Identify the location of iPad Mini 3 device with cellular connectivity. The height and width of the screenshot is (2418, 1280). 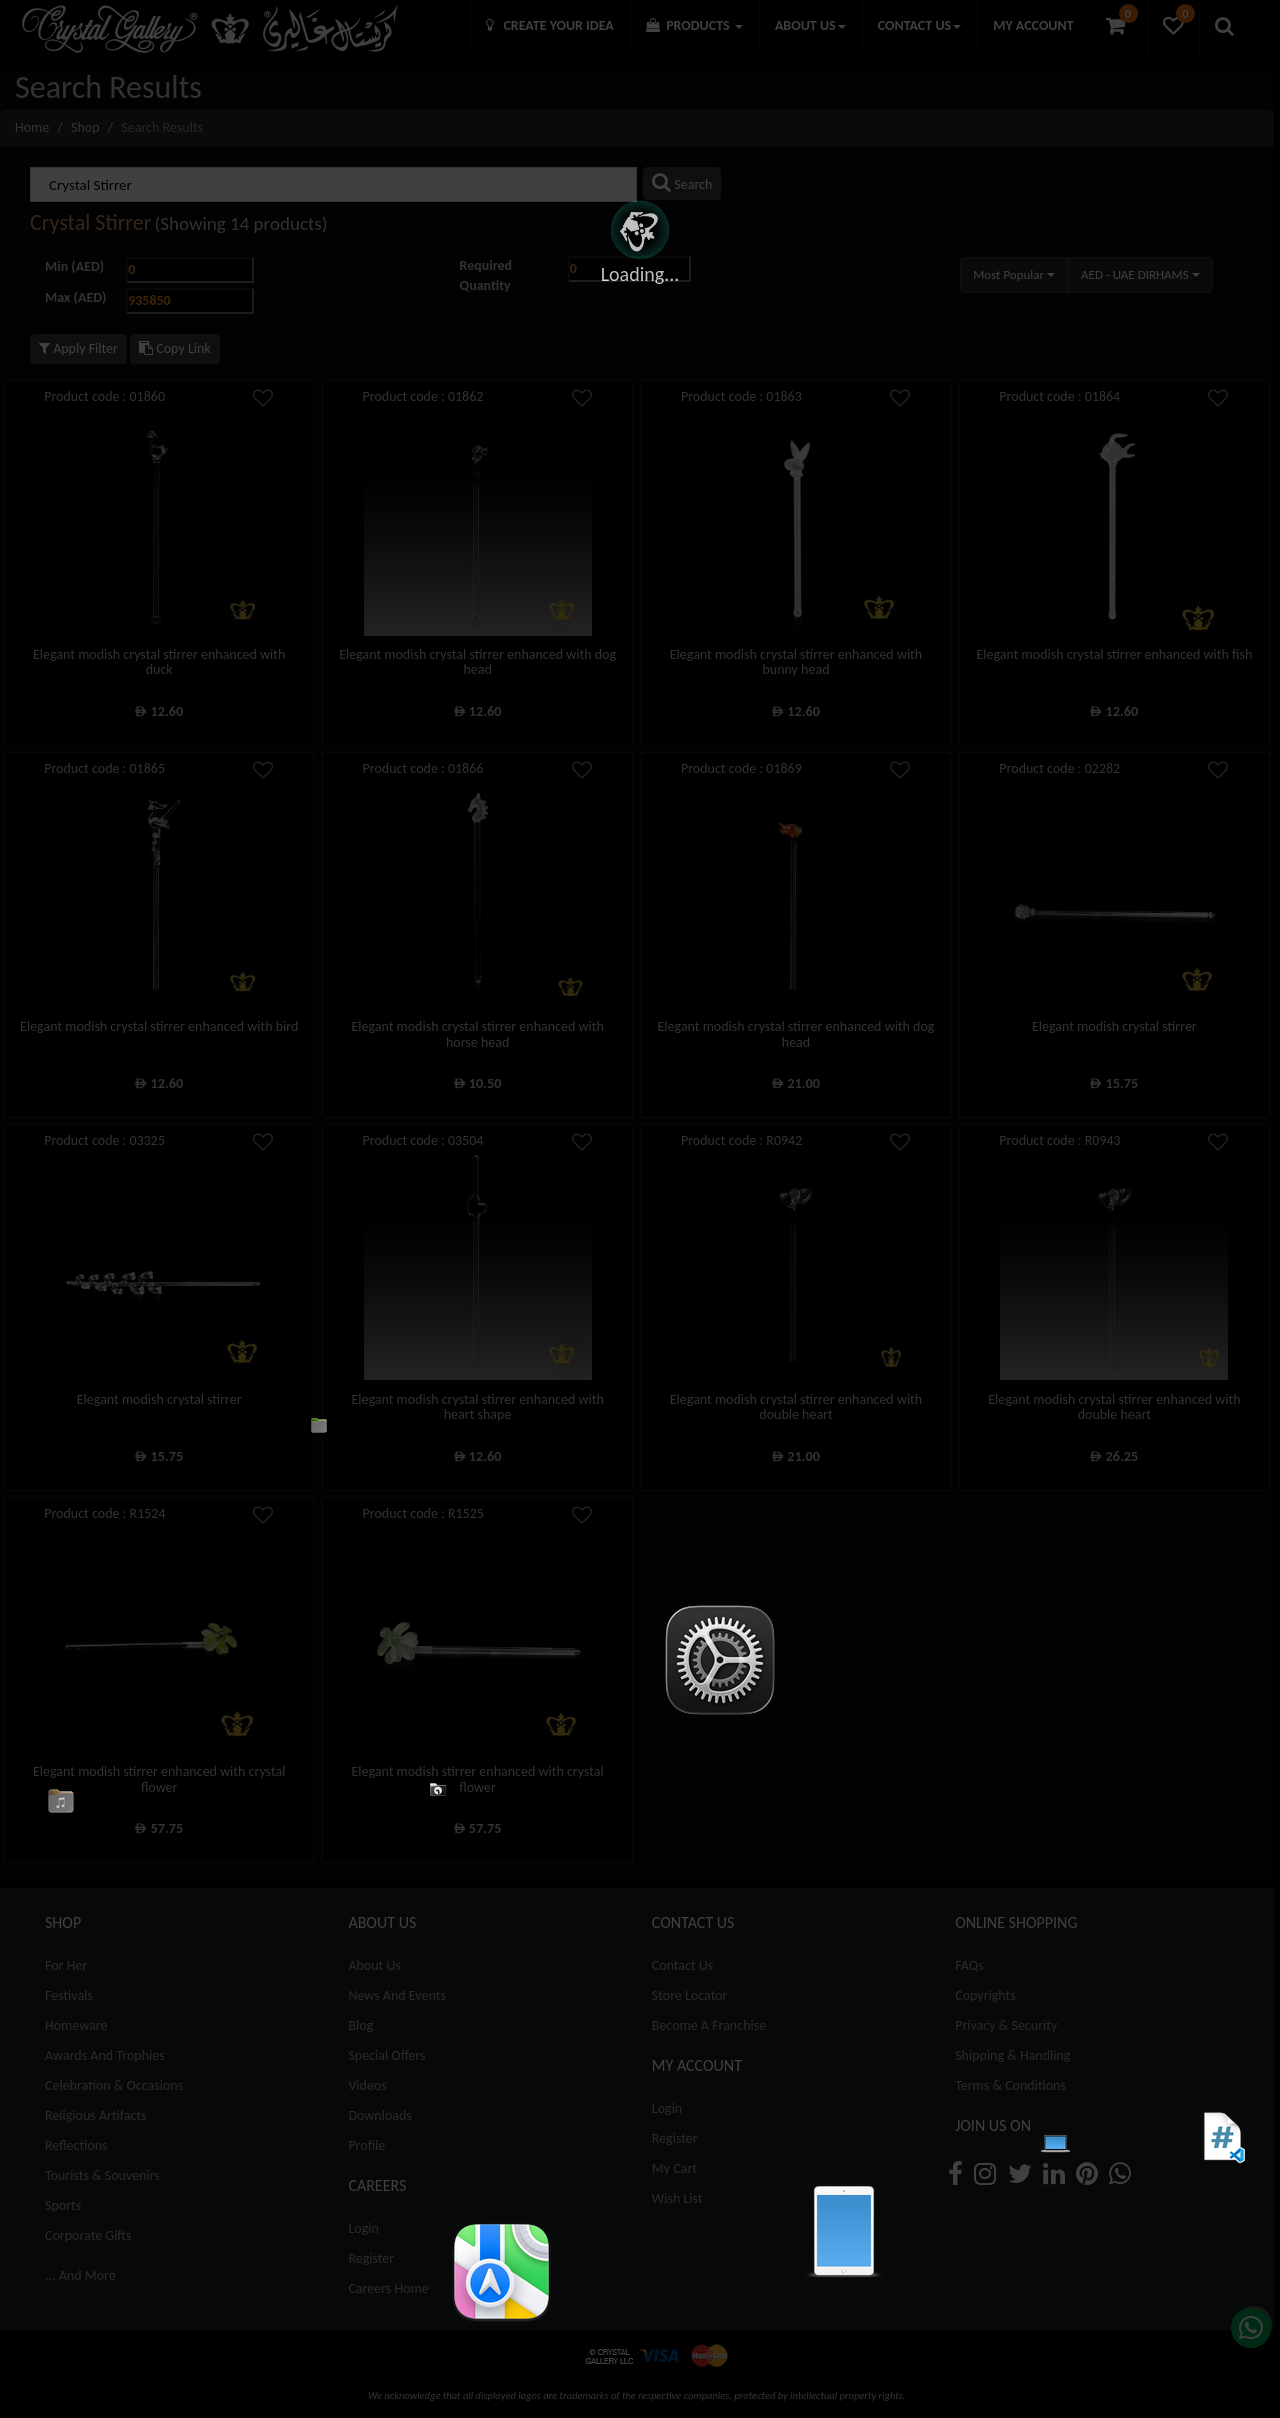
(844, 2223).